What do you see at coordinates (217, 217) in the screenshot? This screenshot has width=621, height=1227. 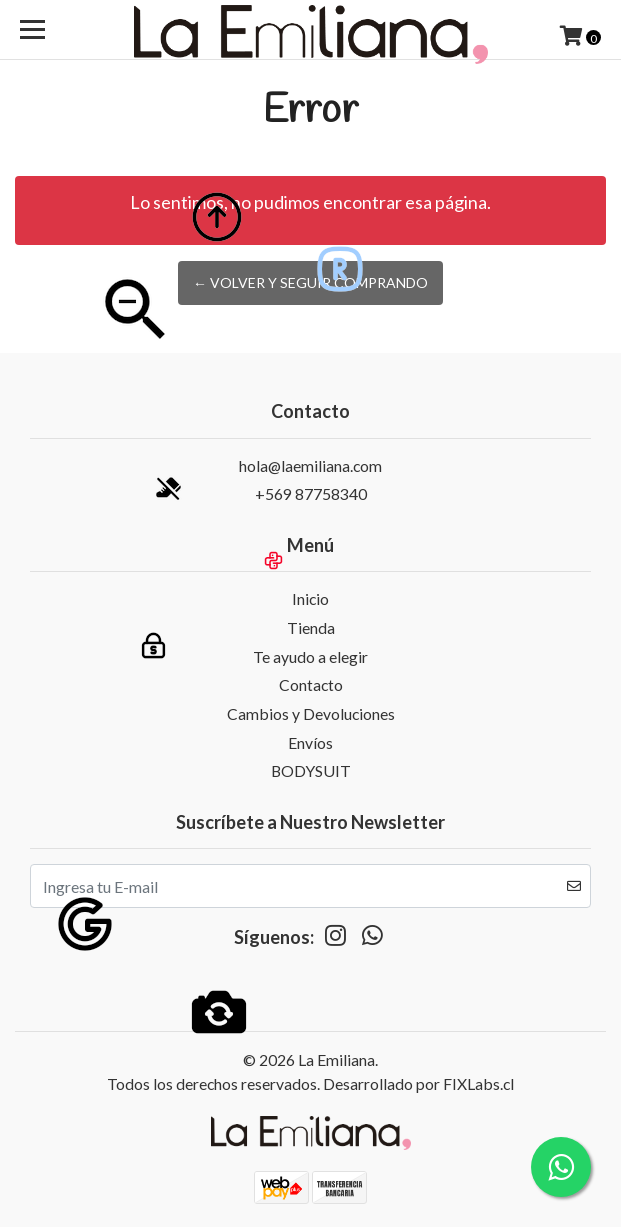 I see `scroll to top of page` at bounding box center [217, 217].